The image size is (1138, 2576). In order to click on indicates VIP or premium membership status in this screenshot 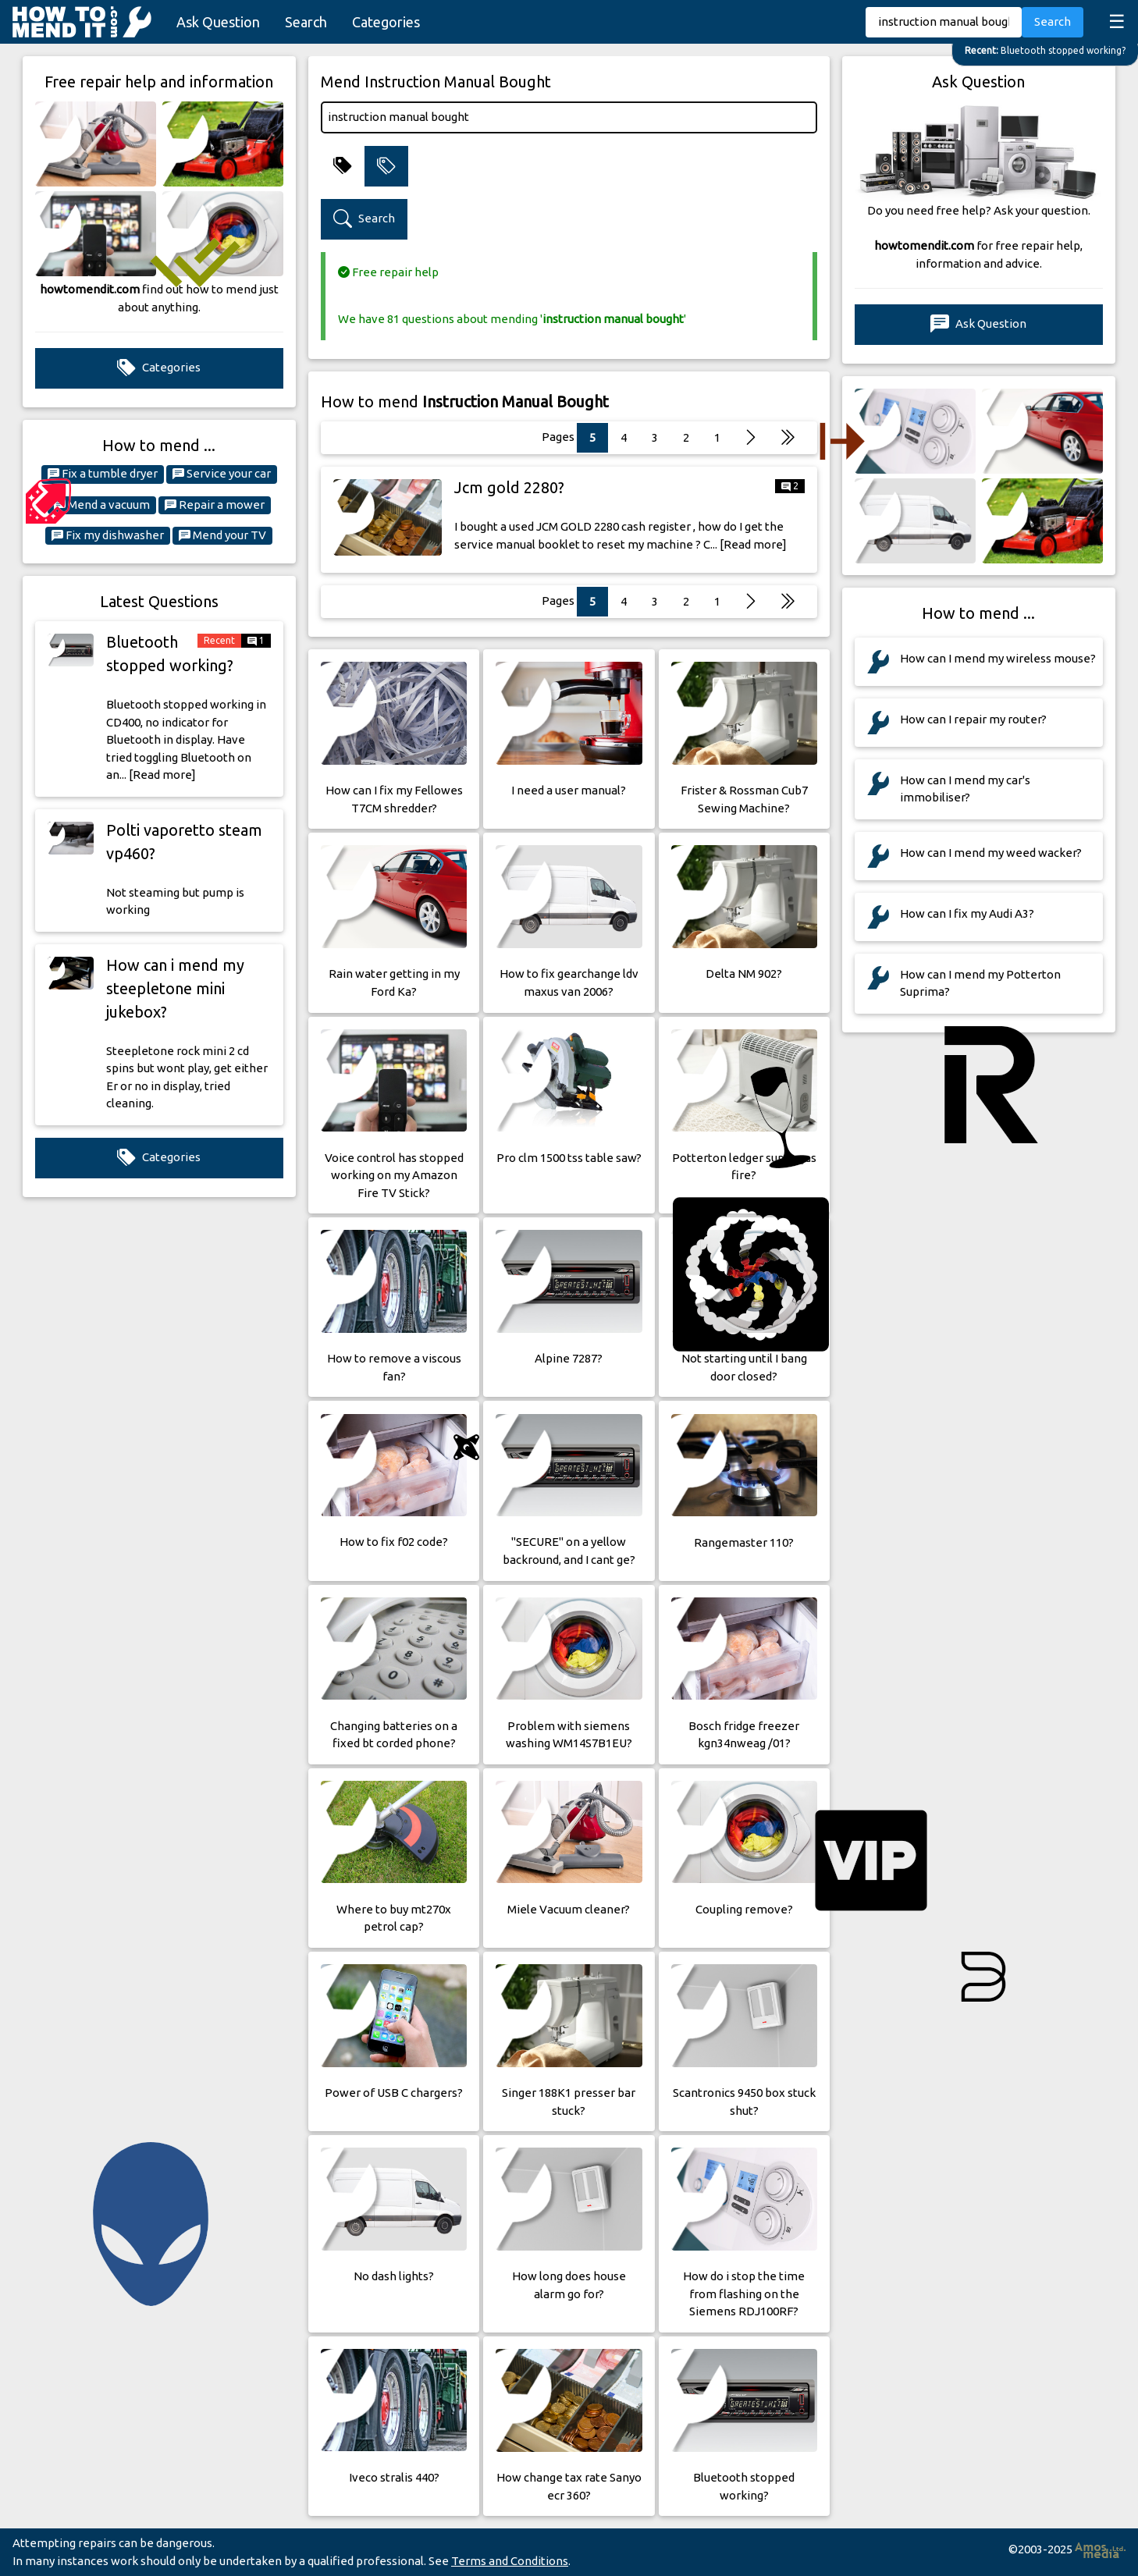, I will do `click(871, 1860)`.